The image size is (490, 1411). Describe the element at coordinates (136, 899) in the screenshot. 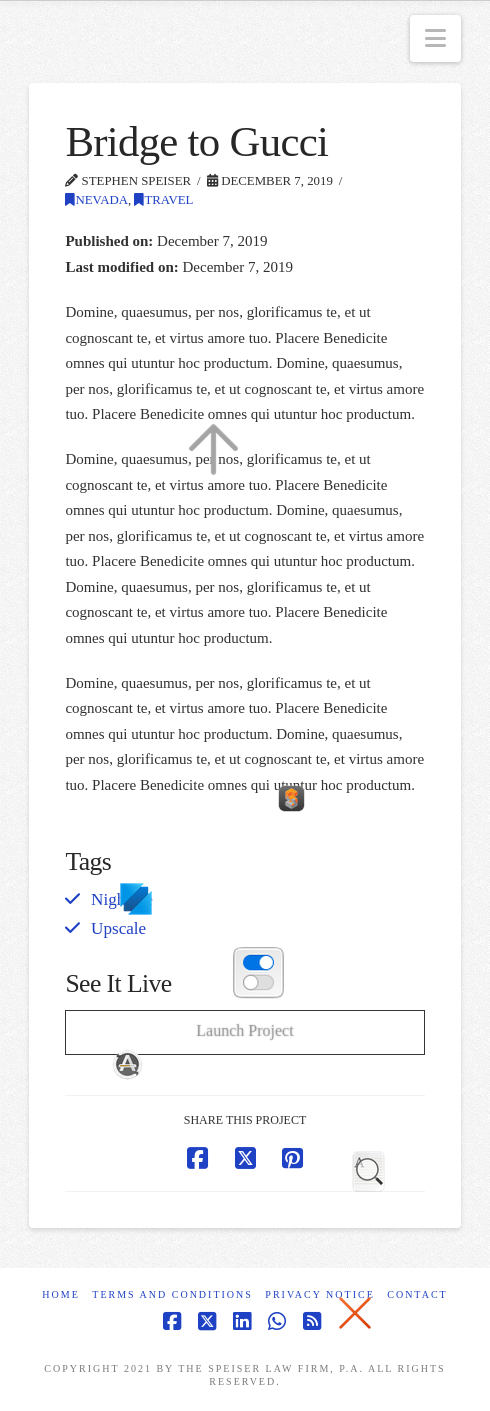

I see `open internal company application` at that location.